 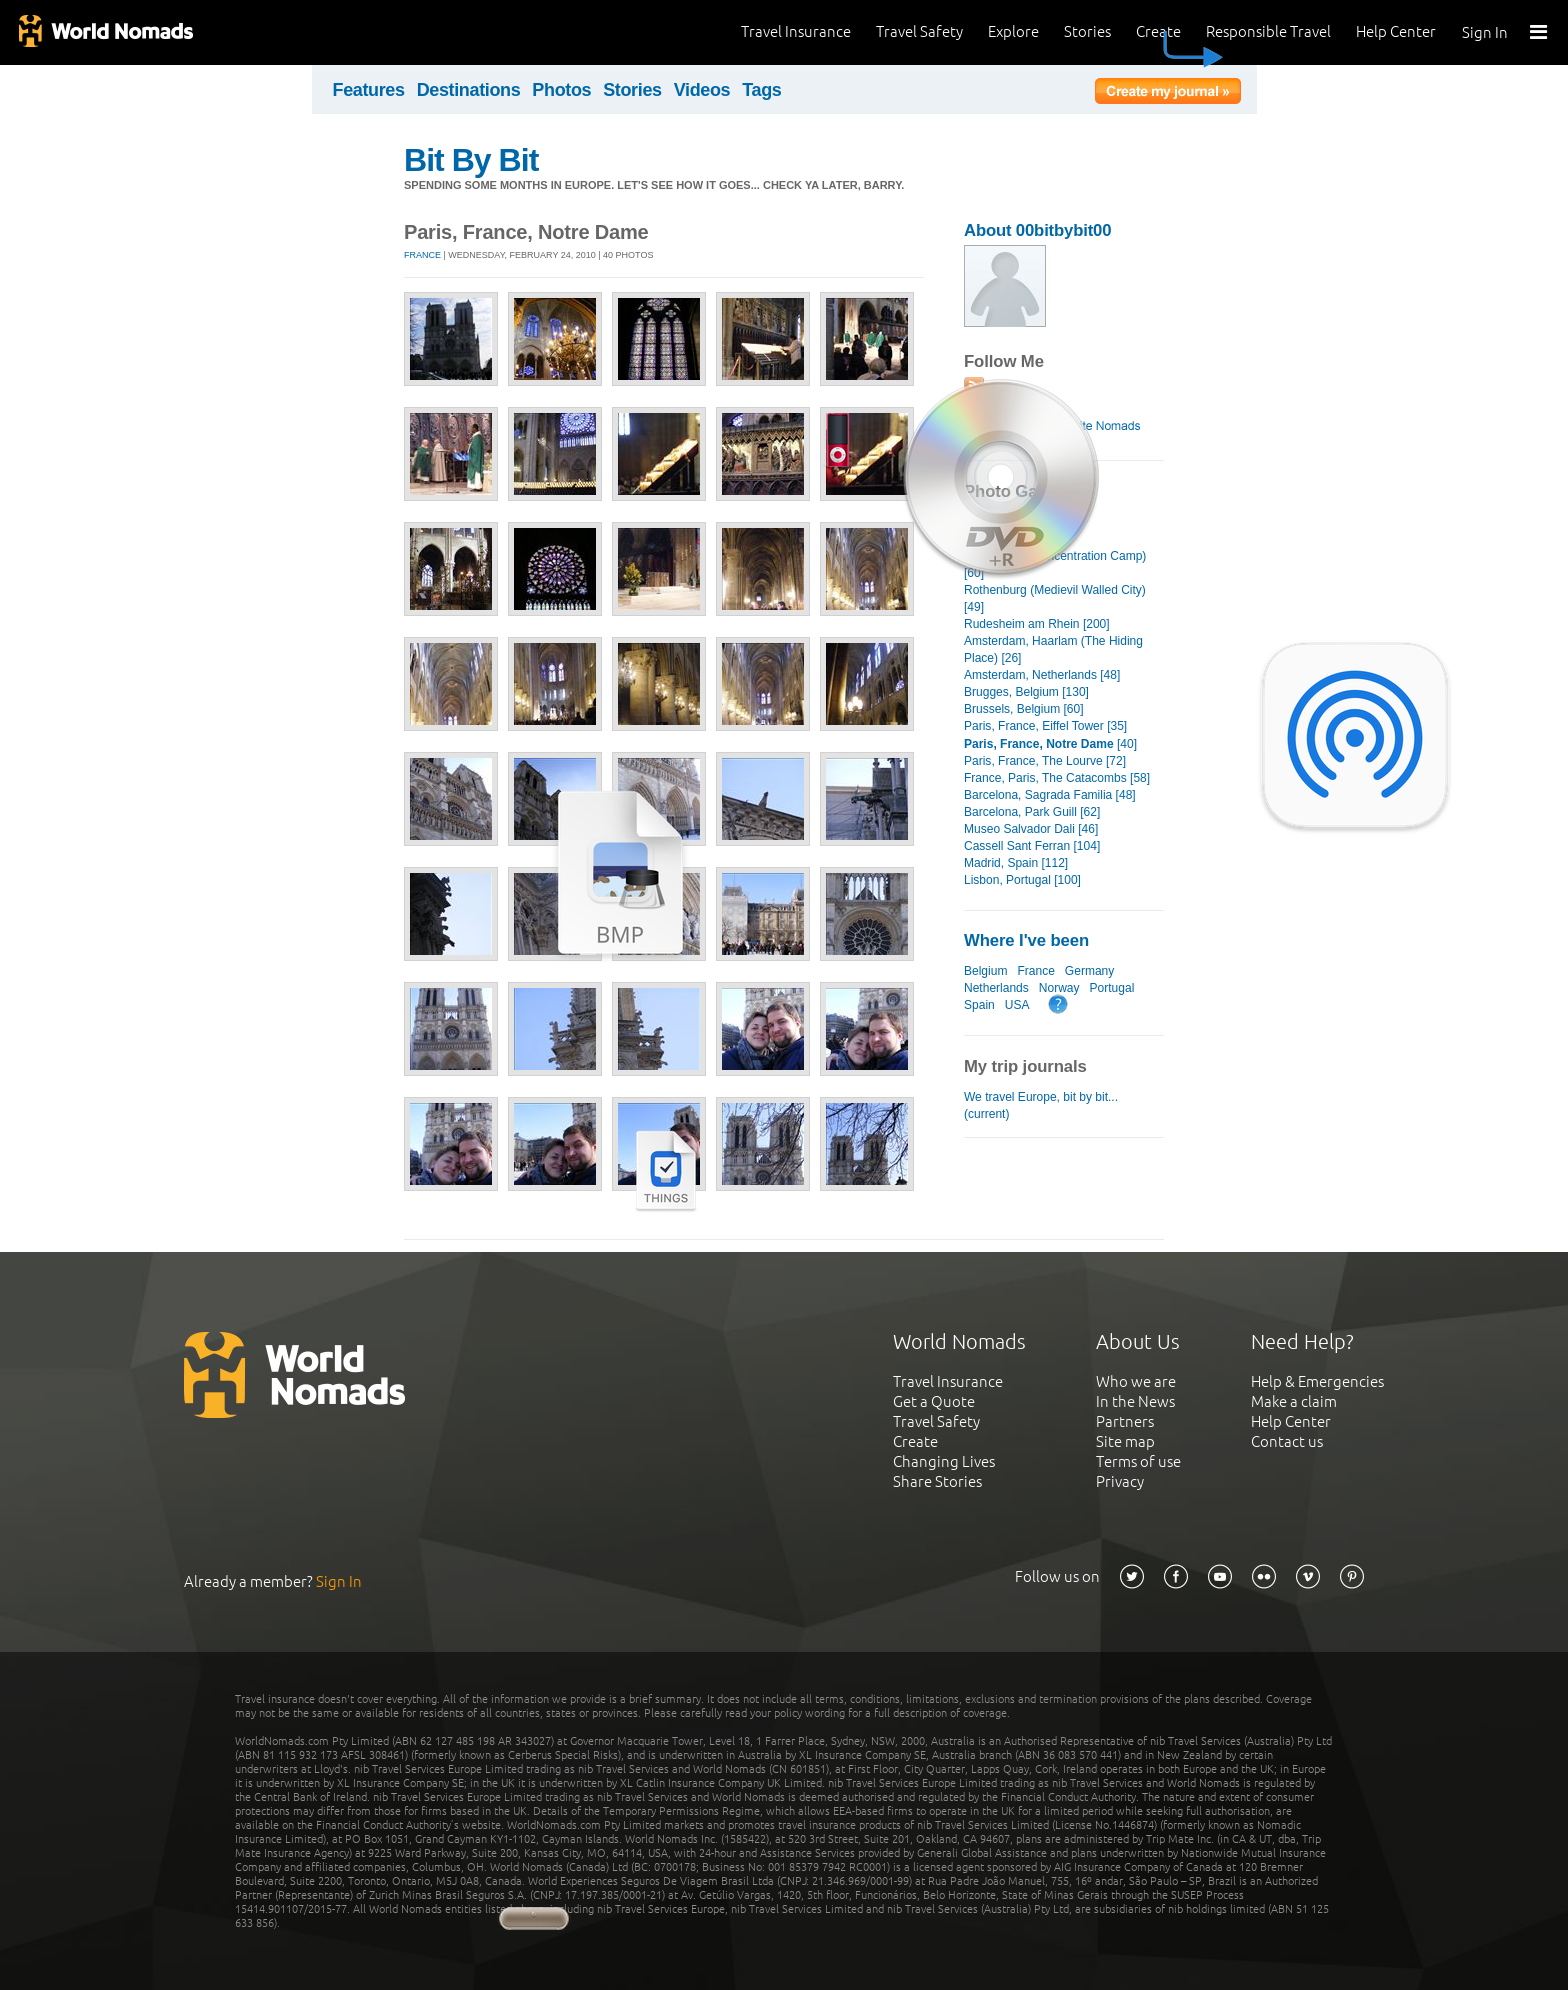 What do you see at coordinates (1194, 49) in the screenshot?
I see `forward an email message` at bounding box center [1194, 49].